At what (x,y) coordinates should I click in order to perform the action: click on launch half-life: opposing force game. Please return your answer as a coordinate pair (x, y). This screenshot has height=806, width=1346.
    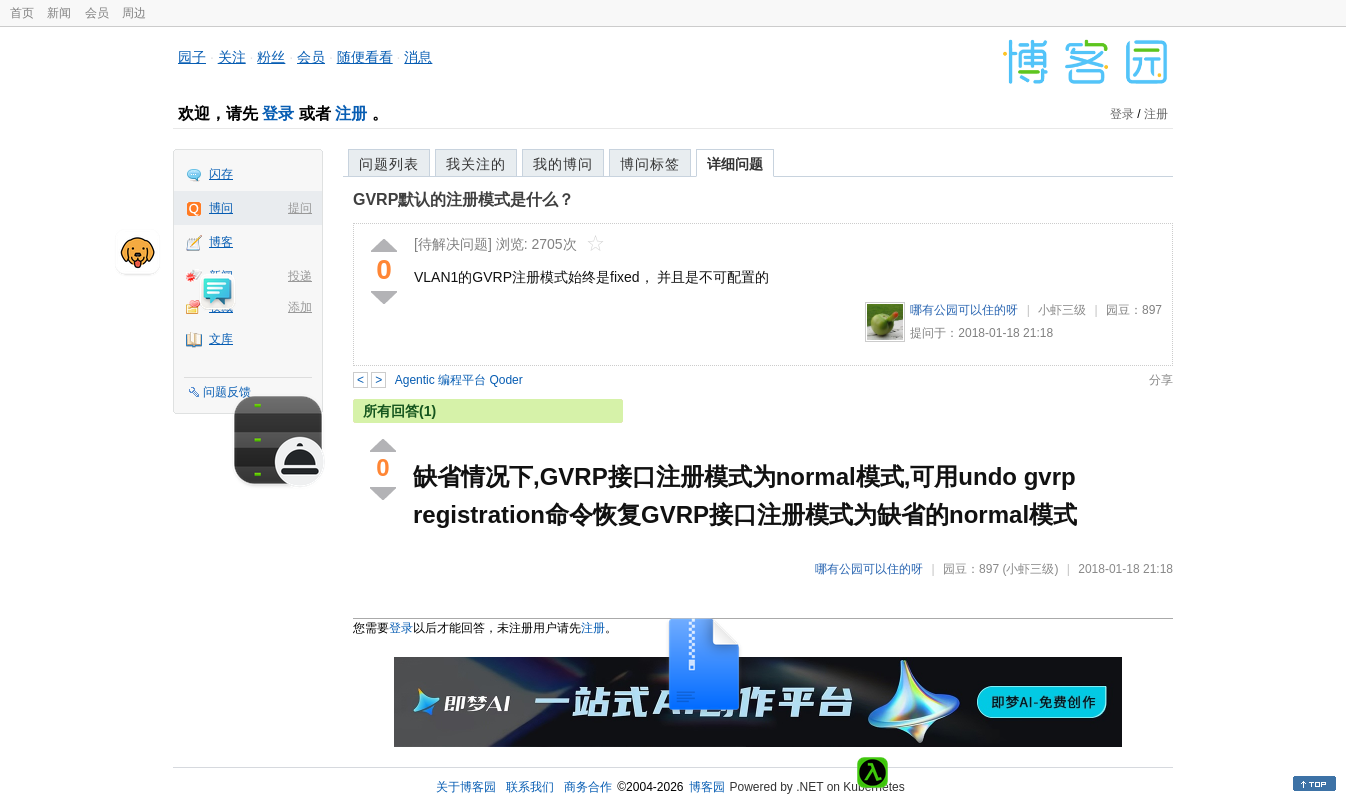
    Looking at the image, I should click on (872, 772).